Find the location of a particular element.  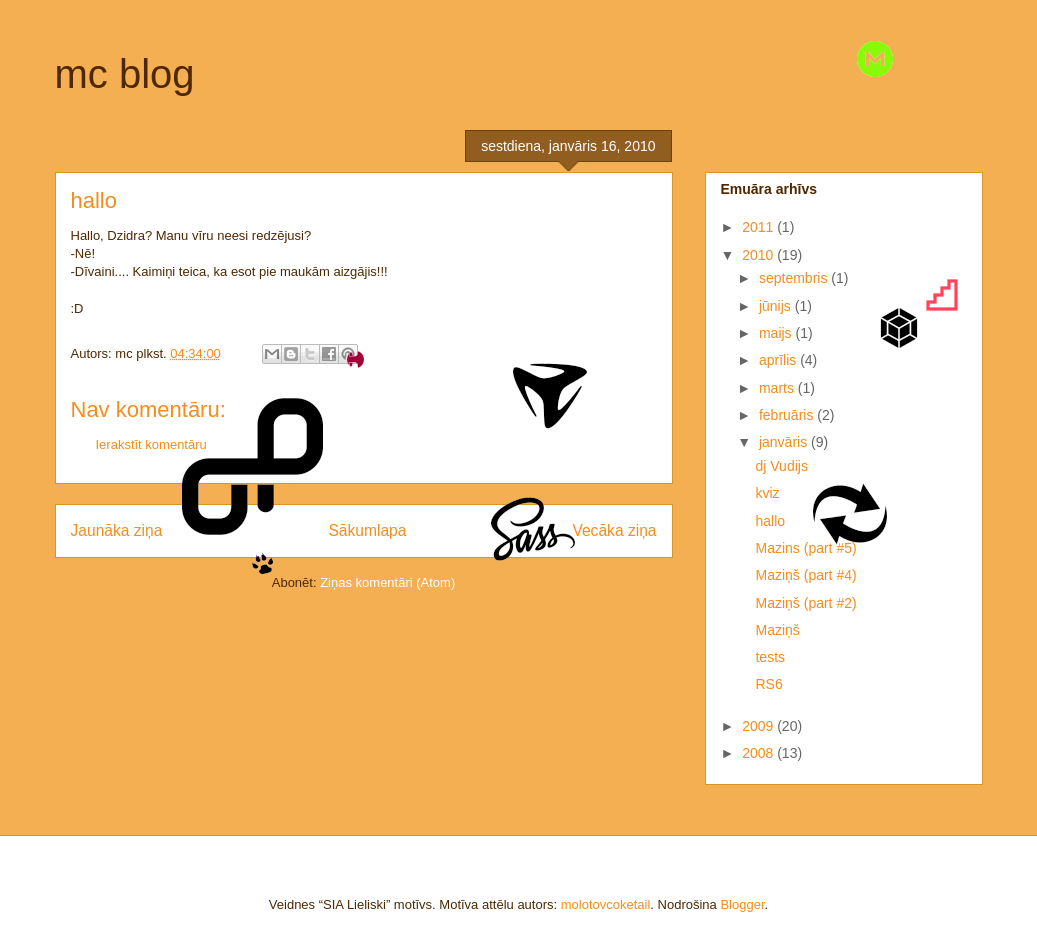

kashflow accounting software logo is located at coordinates (850, 514).